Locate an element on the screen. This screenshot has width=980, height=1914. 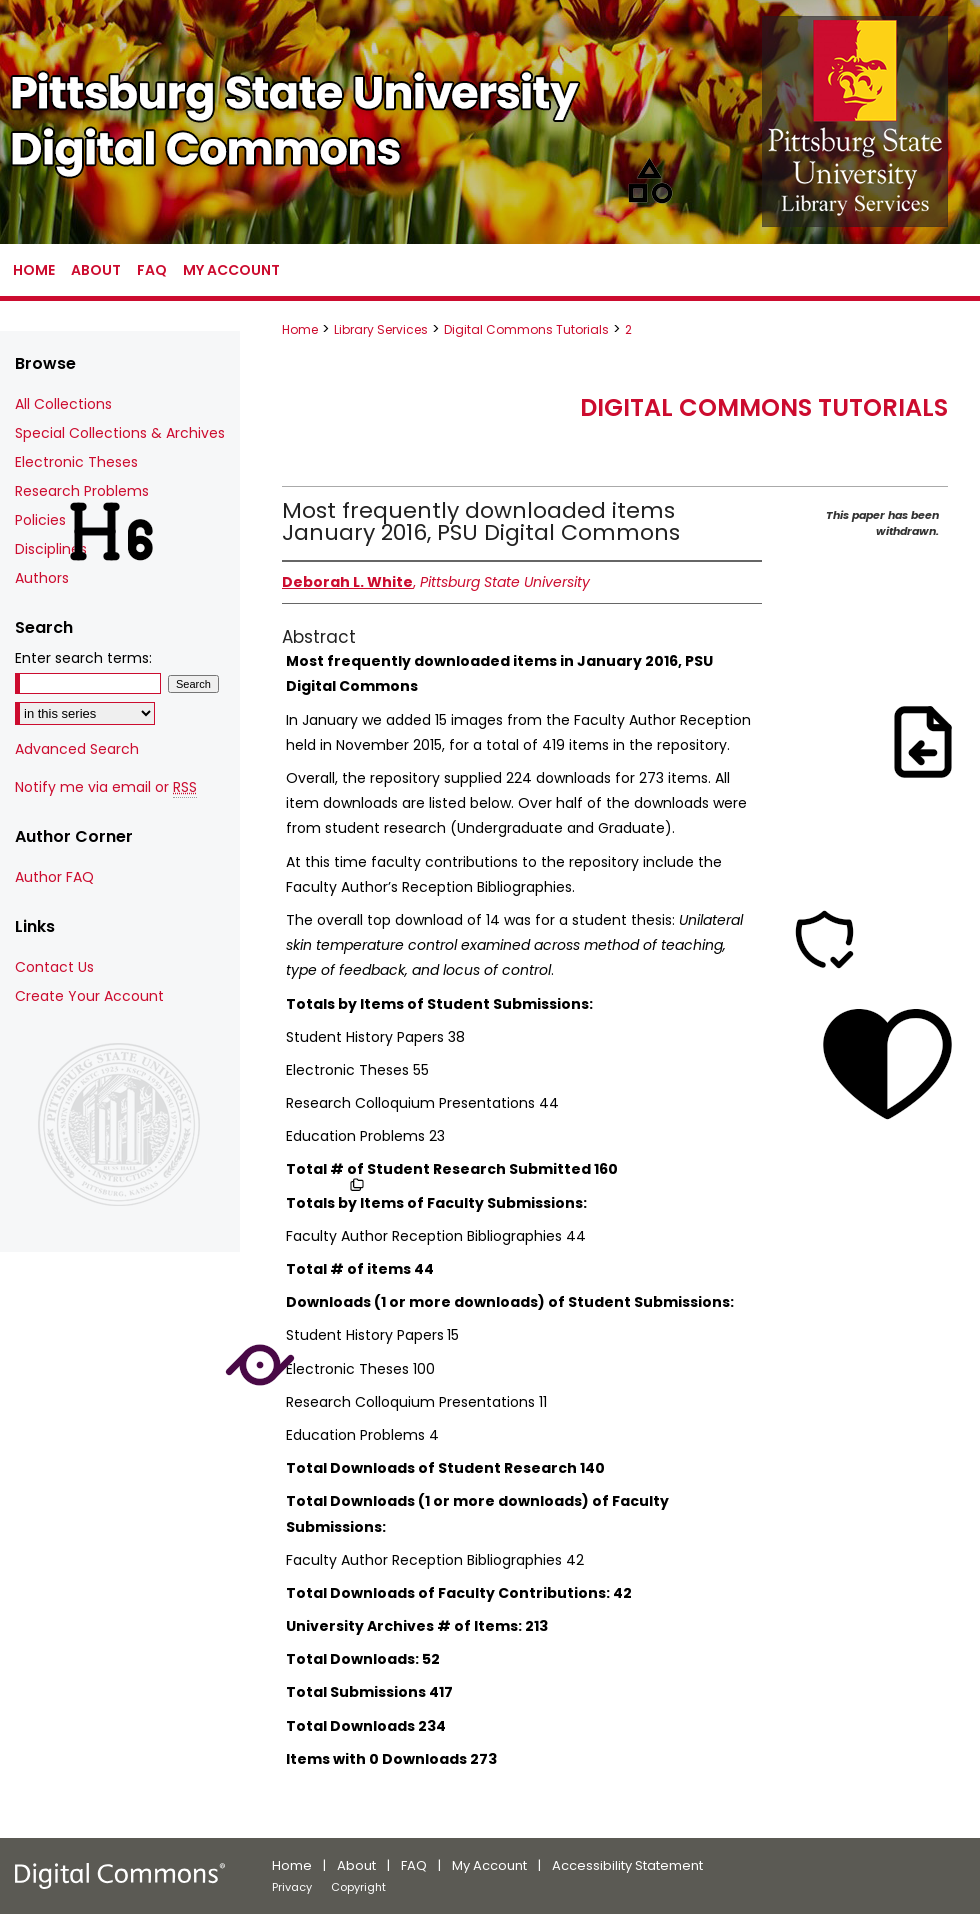
browse or filter by category is located at coordinates (649, 180).